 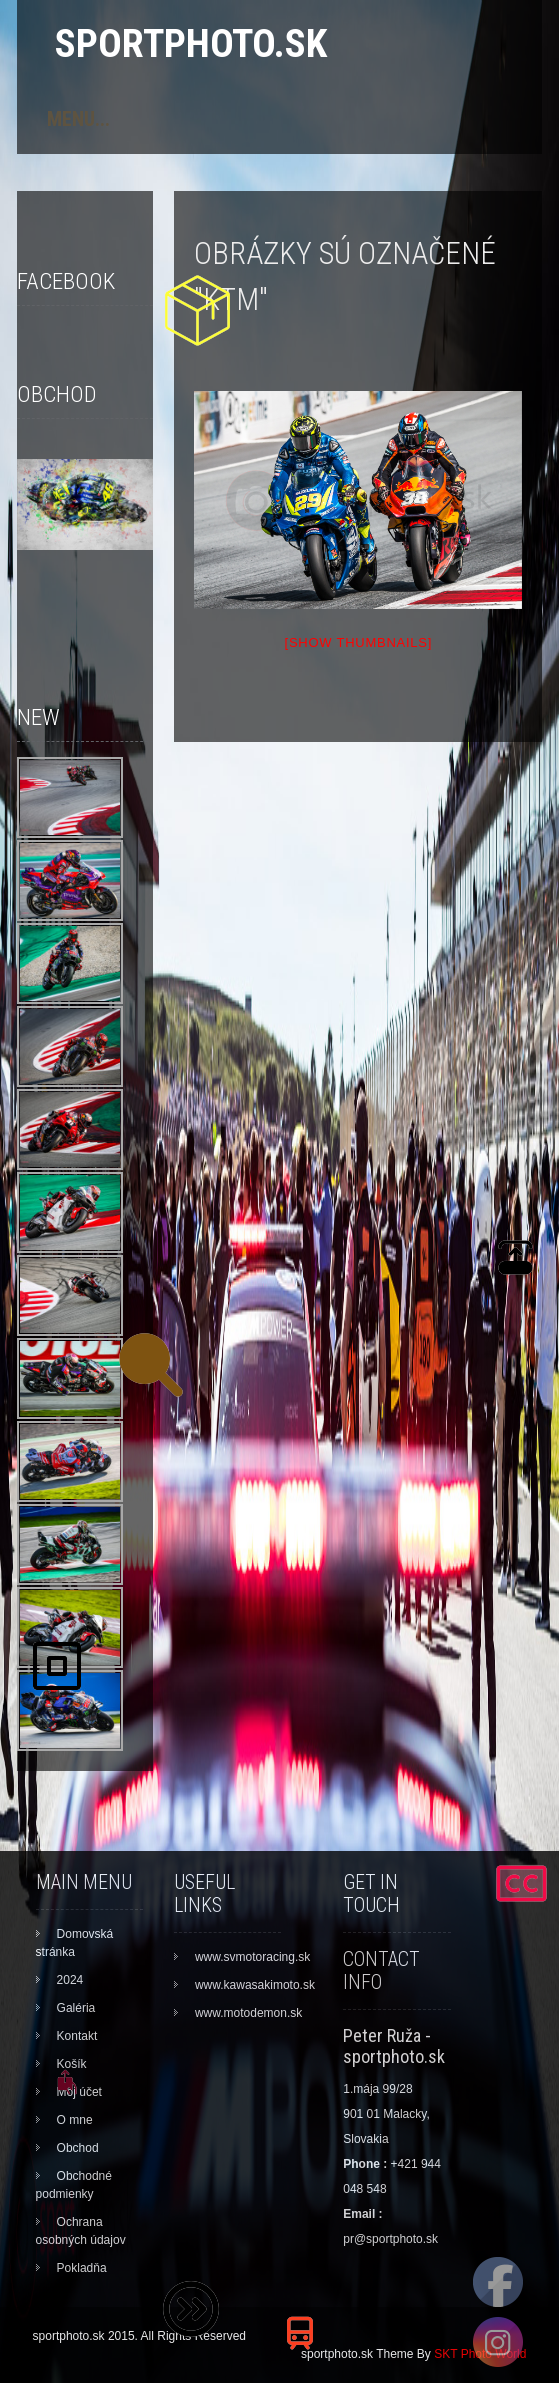 I want to click on view package or shipment details, so click(x=197, y=310).